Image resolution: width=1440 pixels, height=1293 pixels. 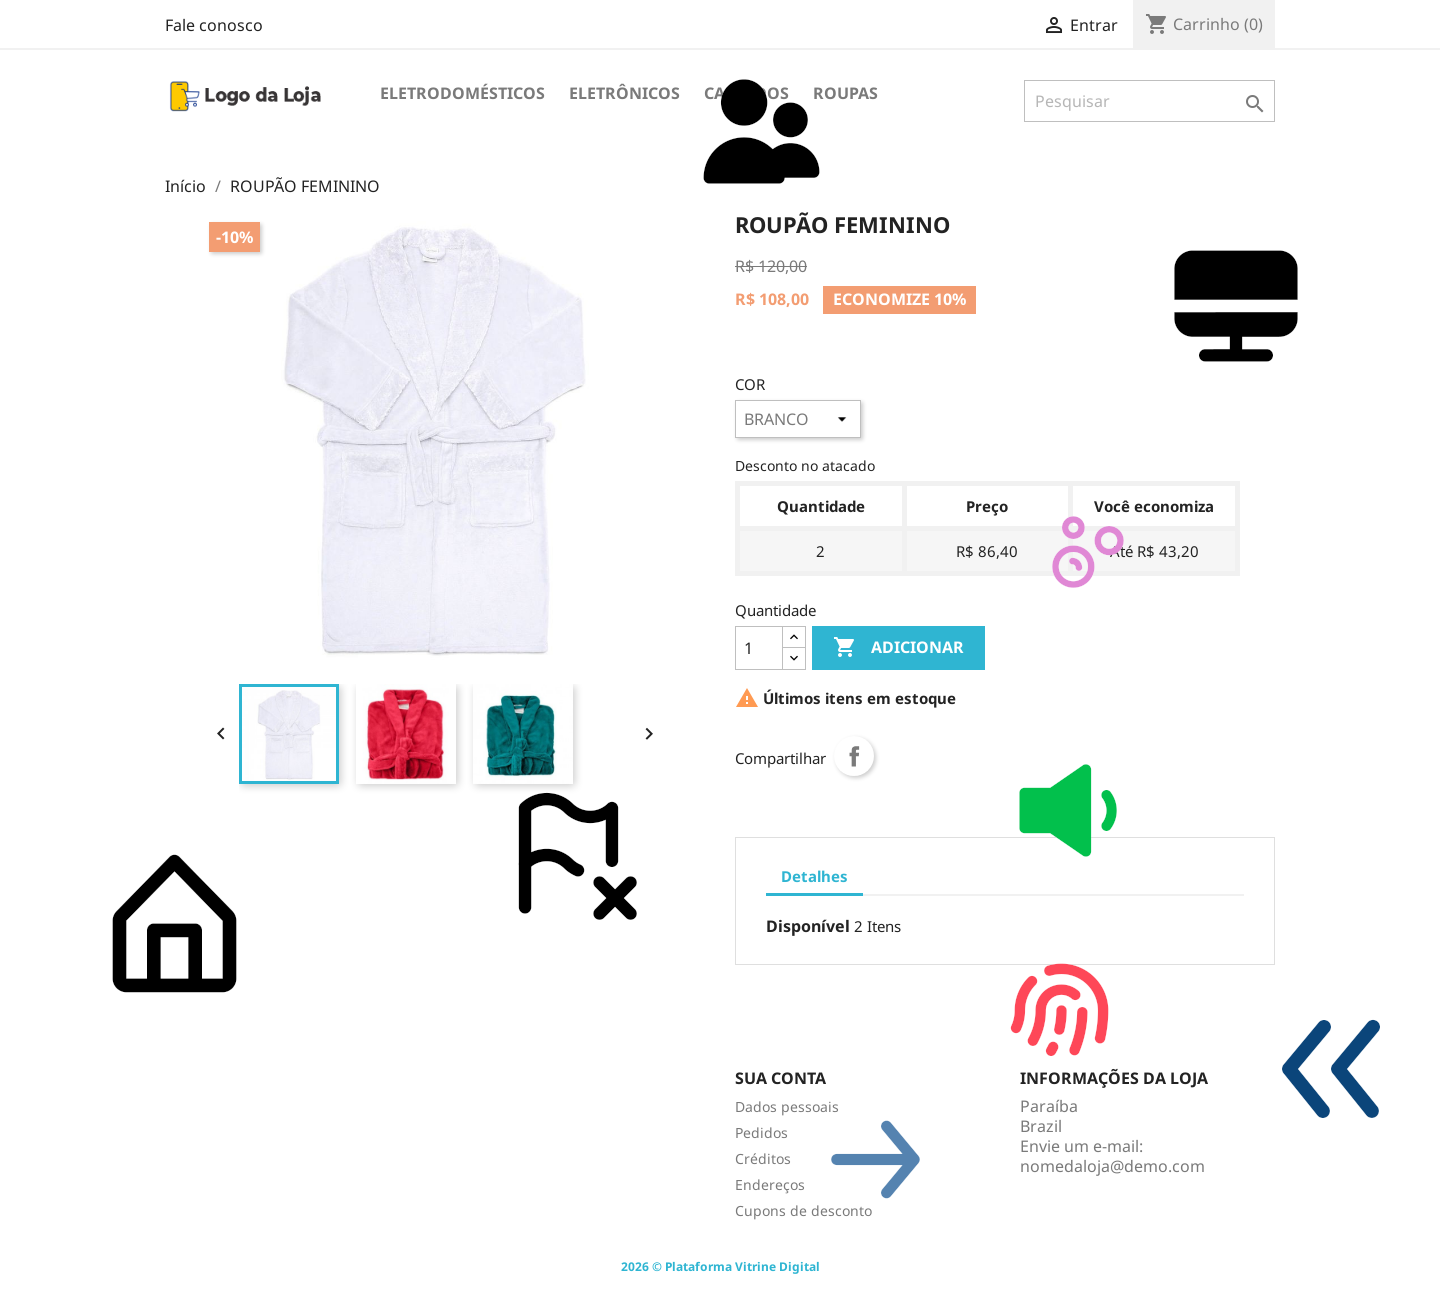 What do you see at coordinates (1236, 306) in the screenshot?
I see `view on desktop display` at bounding box center [1236, 306].